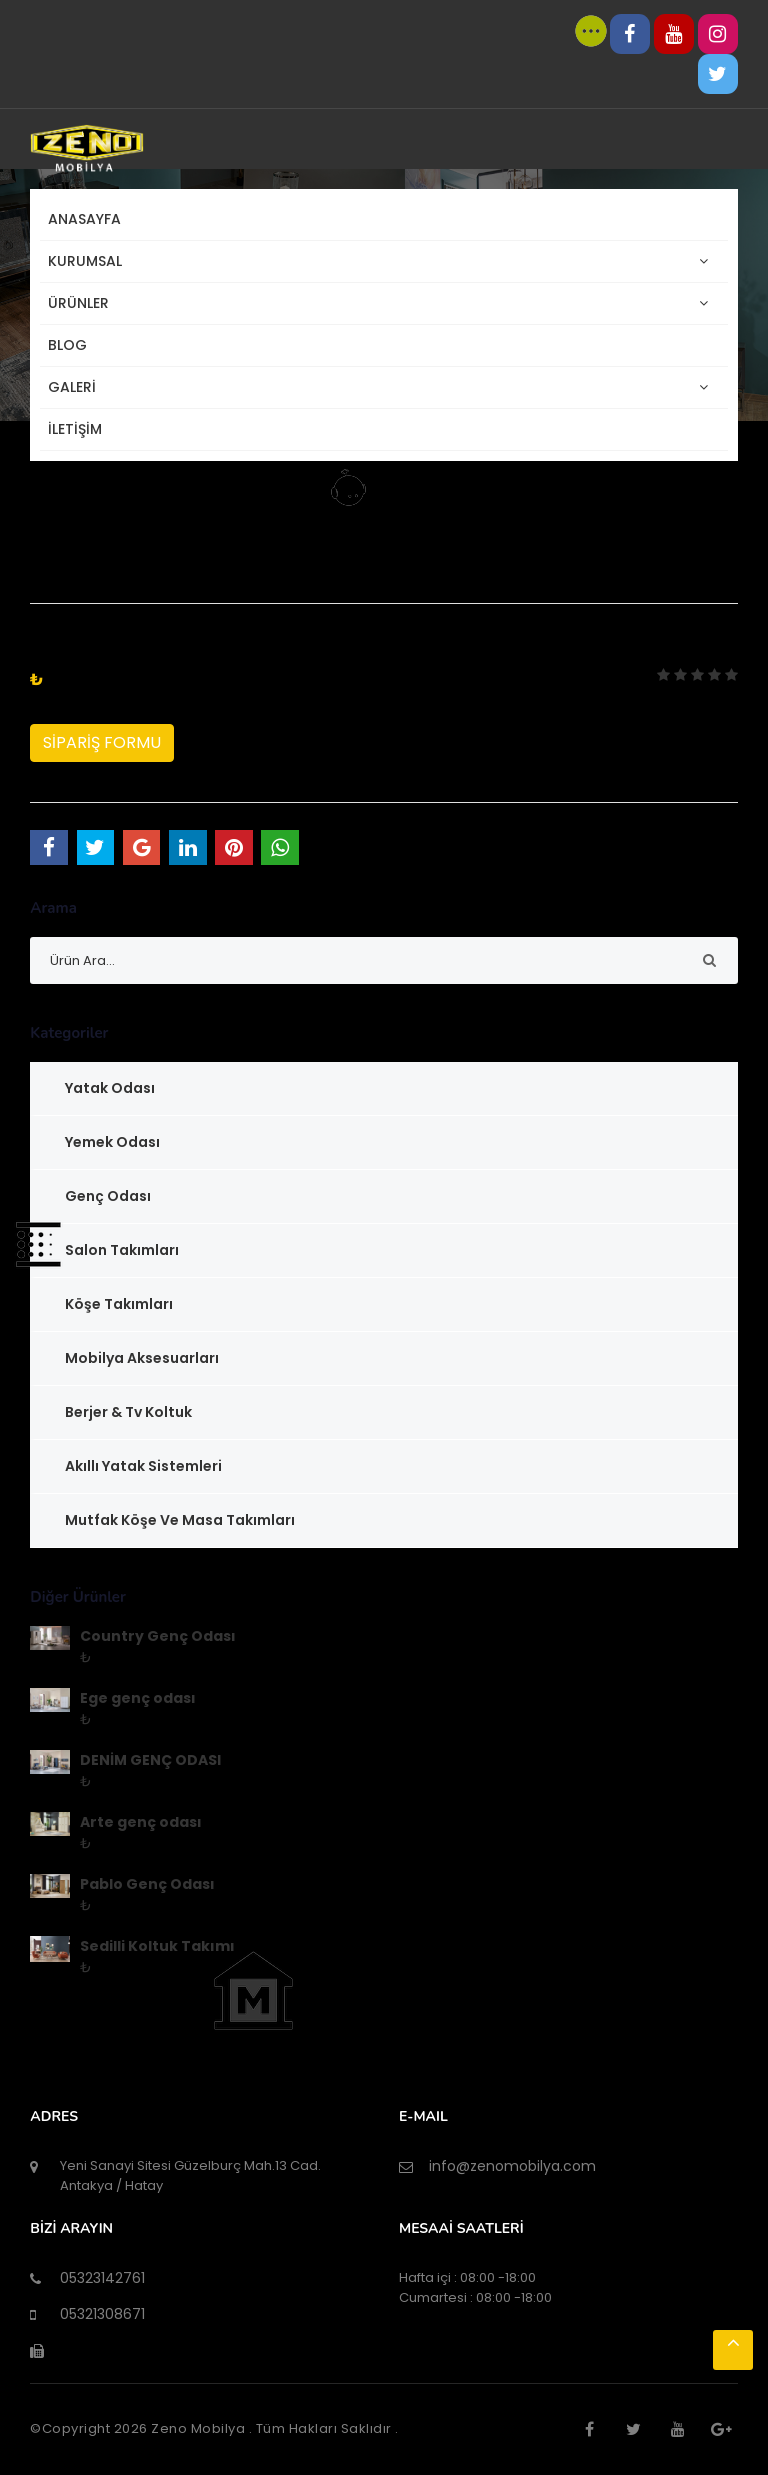 The width and height of the screenshot is (768, 2475). What do you see at coordinates (348, 487) in the screenshot?
I see `ionitron mascot logo for ionic framework` at bounding box center [348, 487].